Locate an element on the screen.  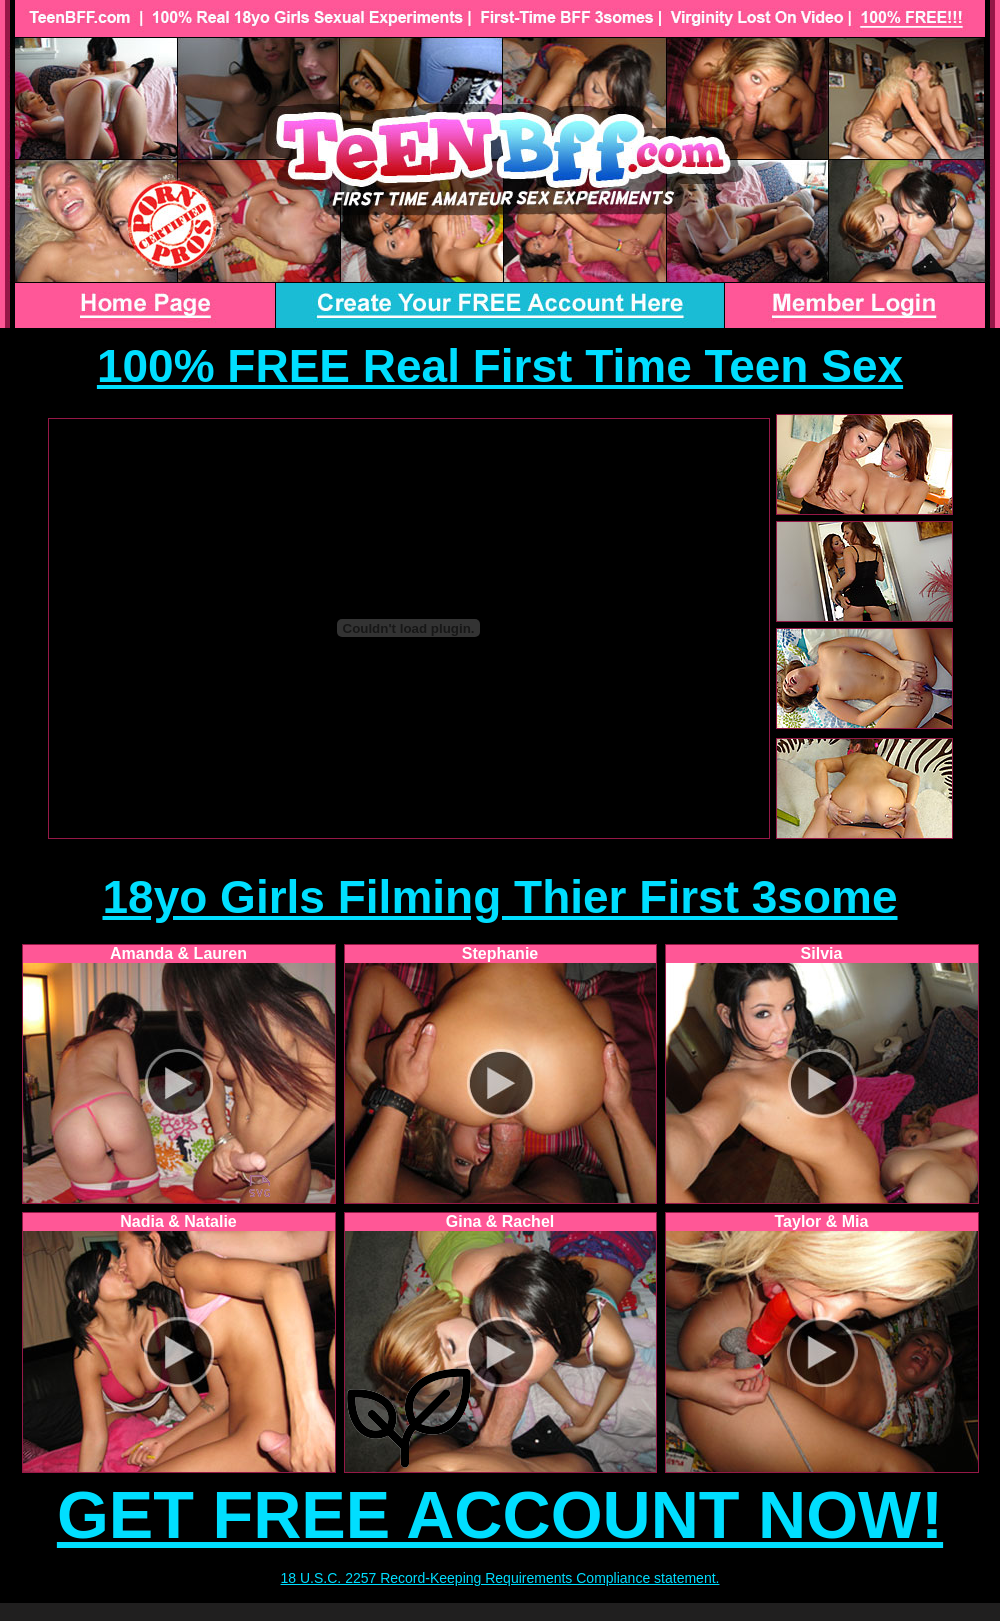
view or open an SVG file is located at coordinates (260, 1187).